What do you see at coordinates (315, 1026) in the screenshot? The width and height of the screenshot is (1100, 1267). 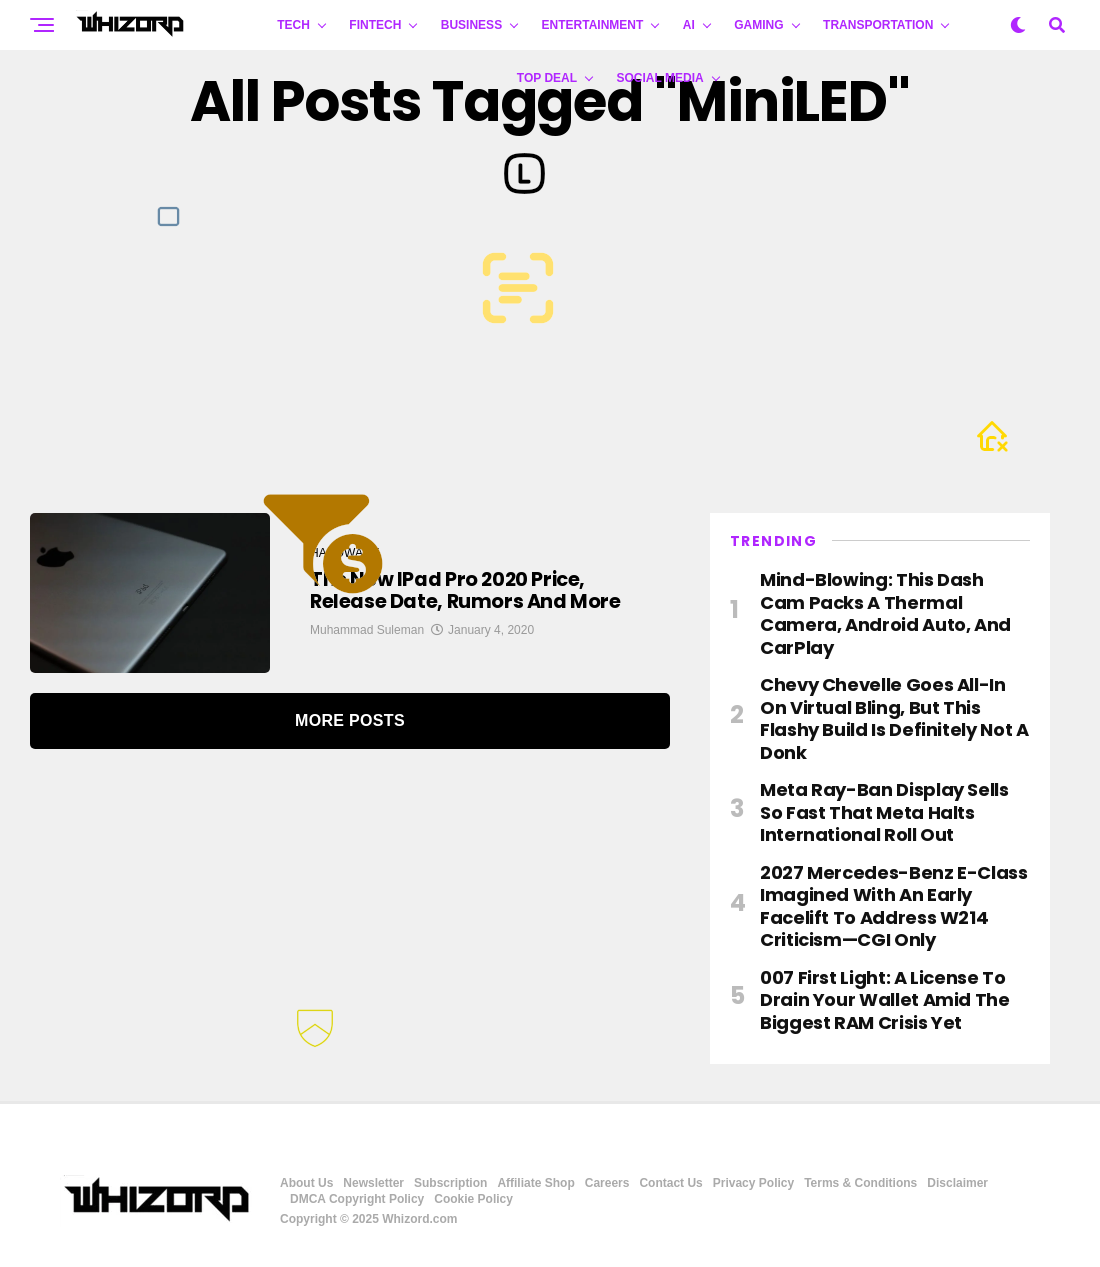 I see `access security or protection settings` at bounding box center [315, 1026].